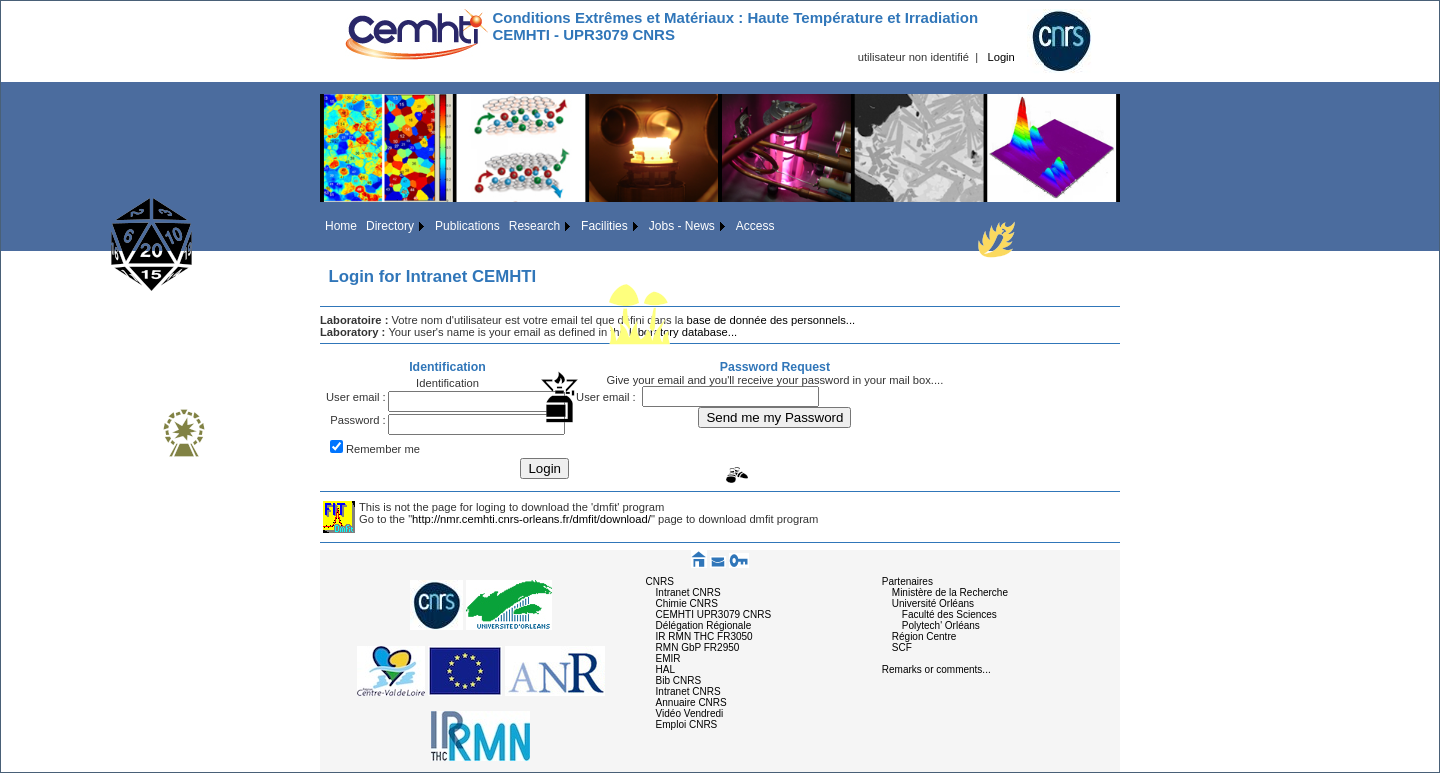 The image size is (1440, 773). Describe the element at coordinates (996, 239) in the screenshot. I see `select pimiento or pepper ingredient` at that location.